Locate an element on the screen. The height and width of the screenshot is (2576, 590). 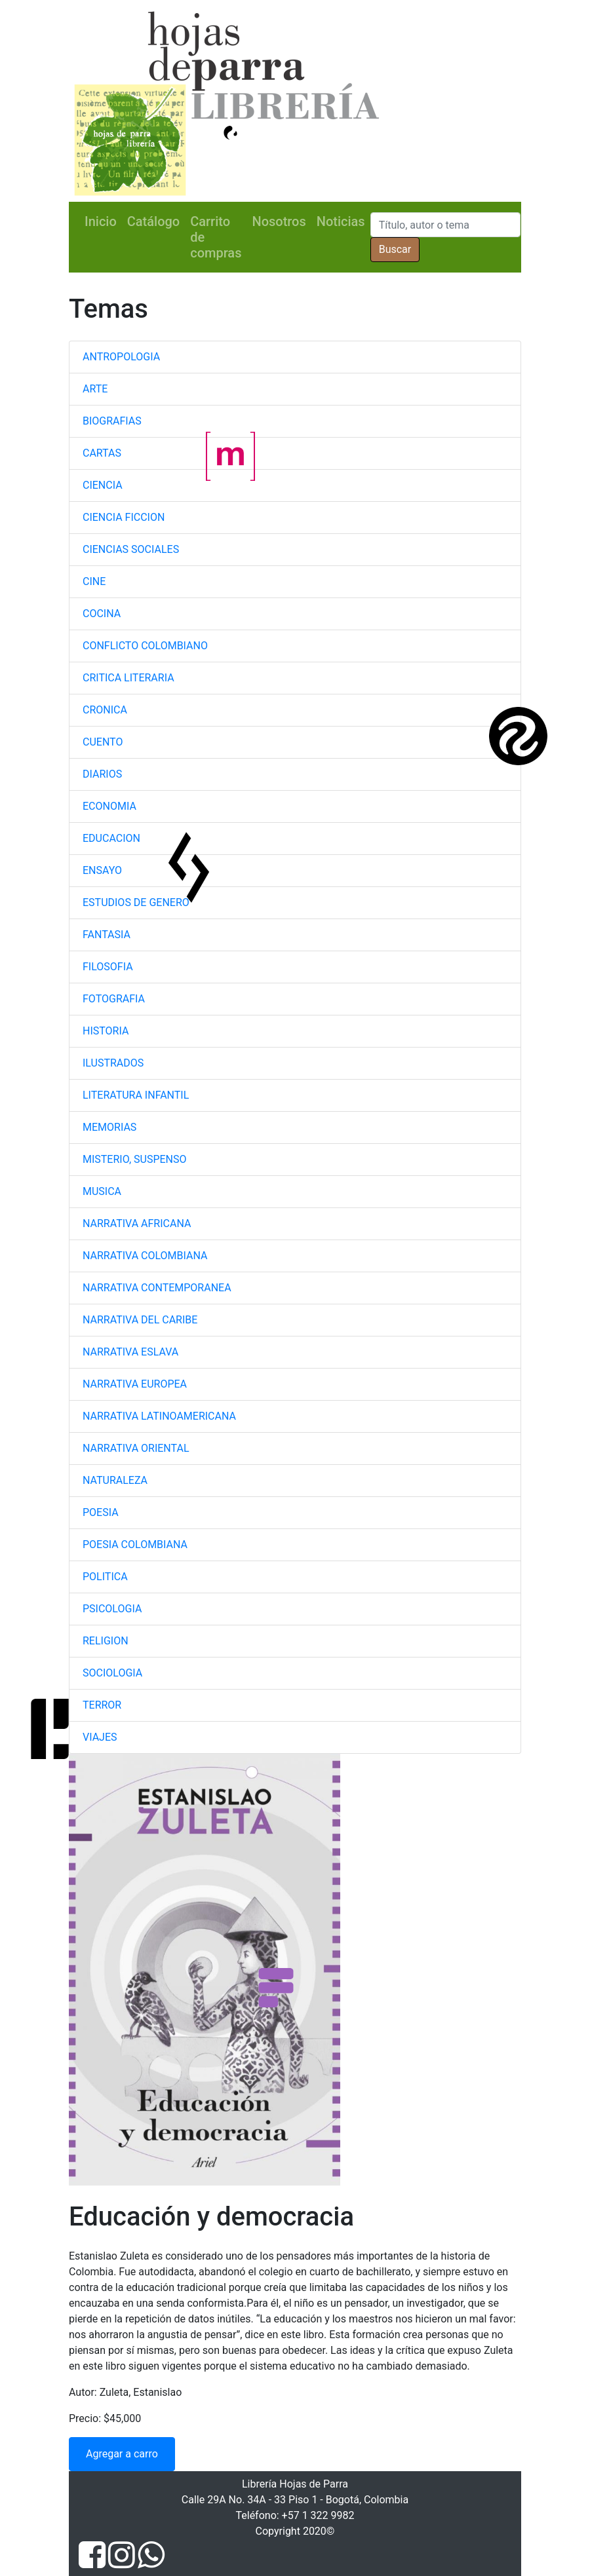
visit lintcode coding practice platform is located at coordinates (189, 867).